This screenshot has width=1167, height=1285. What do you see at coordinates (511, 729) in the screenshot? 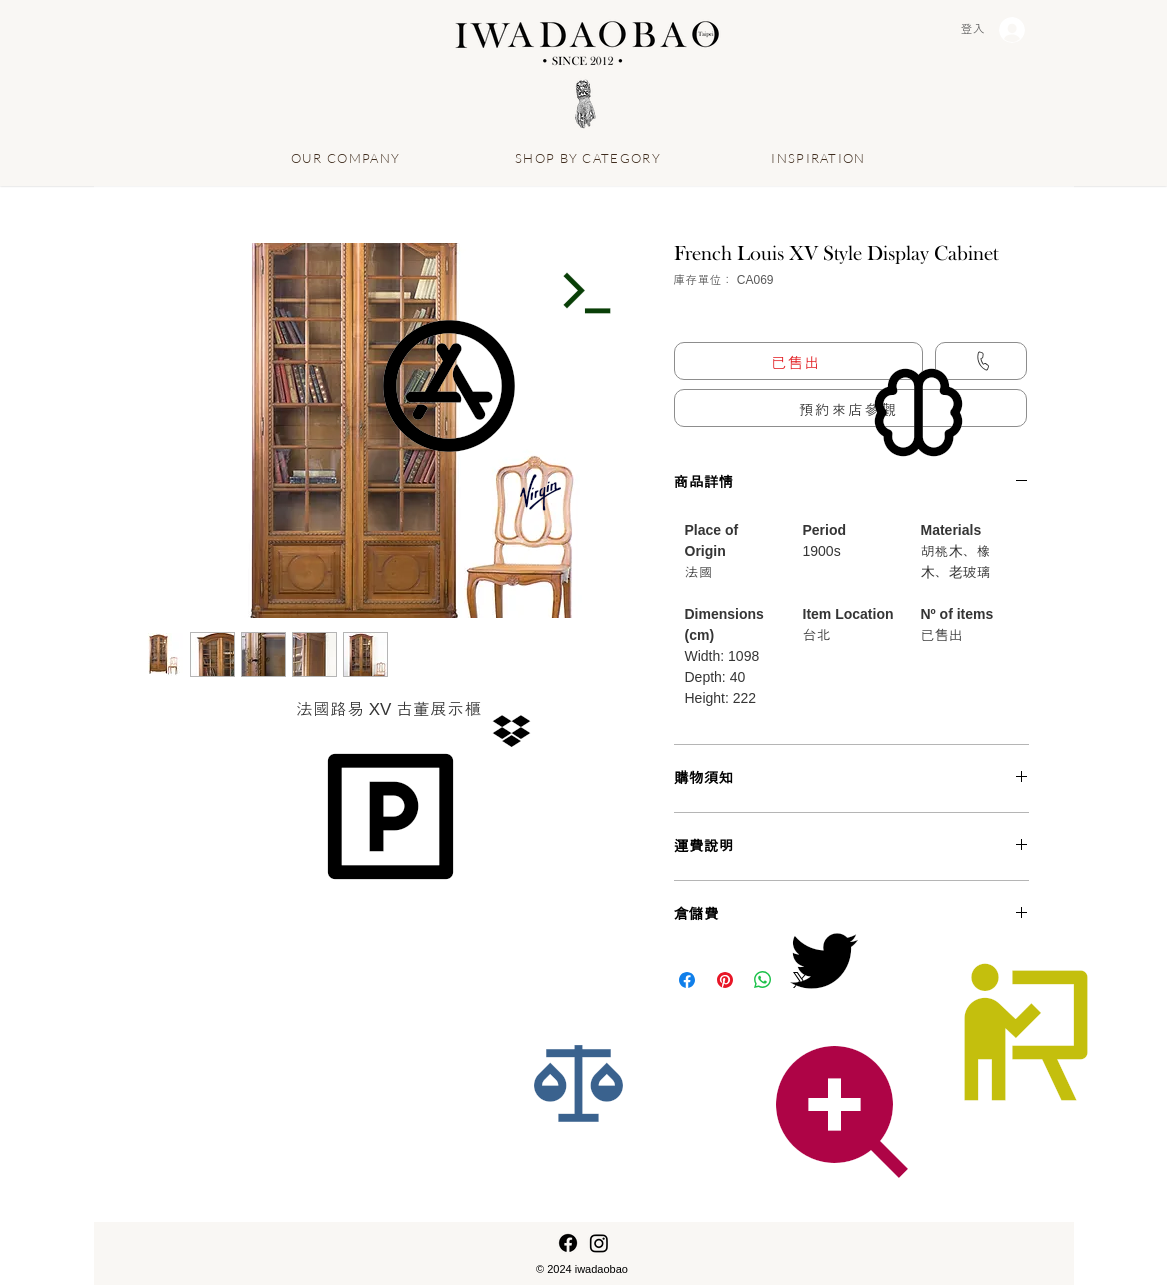
I see `open Dropbox cloud storage` at bounding box center [511, 729].